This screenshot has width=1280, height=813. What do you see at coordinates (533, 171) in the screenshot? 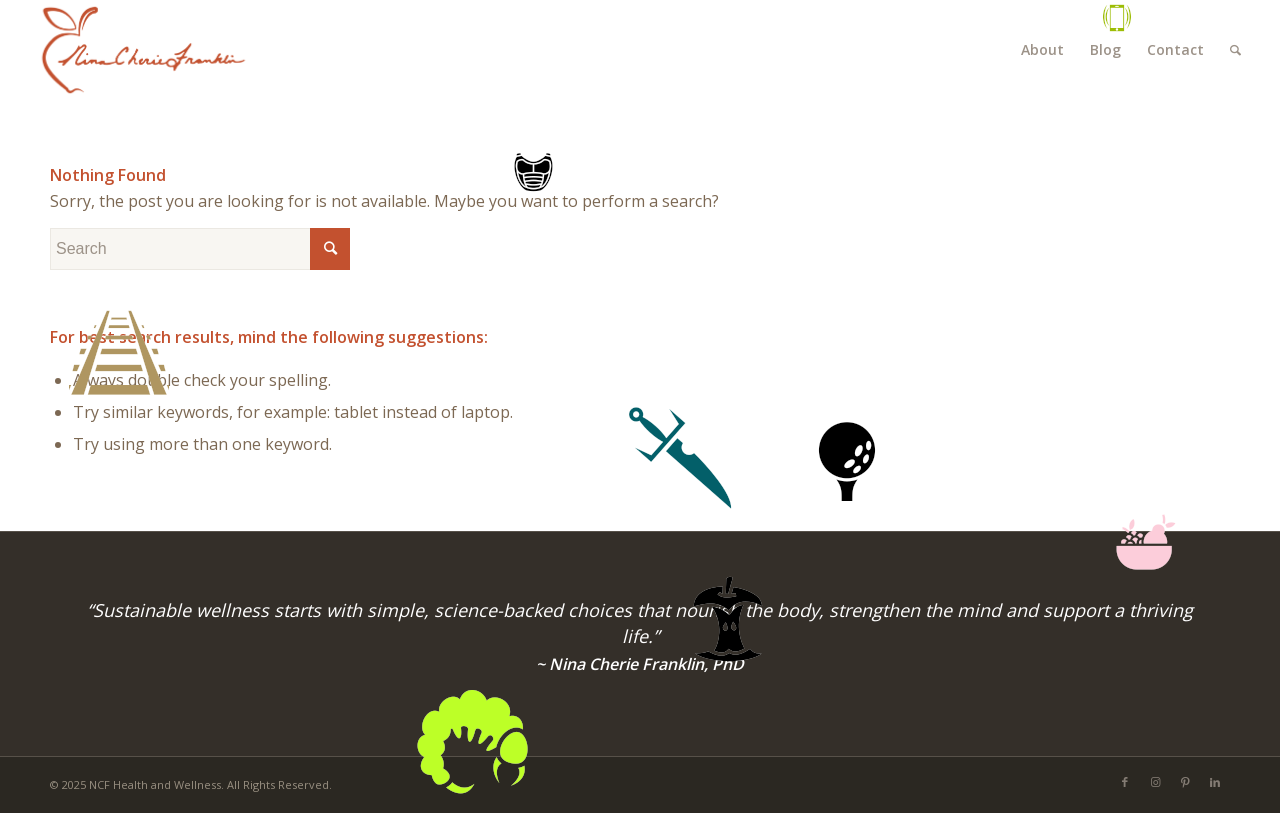
I see `select saiyan armor or battle suit equipment` at bounding box center [533, 171].